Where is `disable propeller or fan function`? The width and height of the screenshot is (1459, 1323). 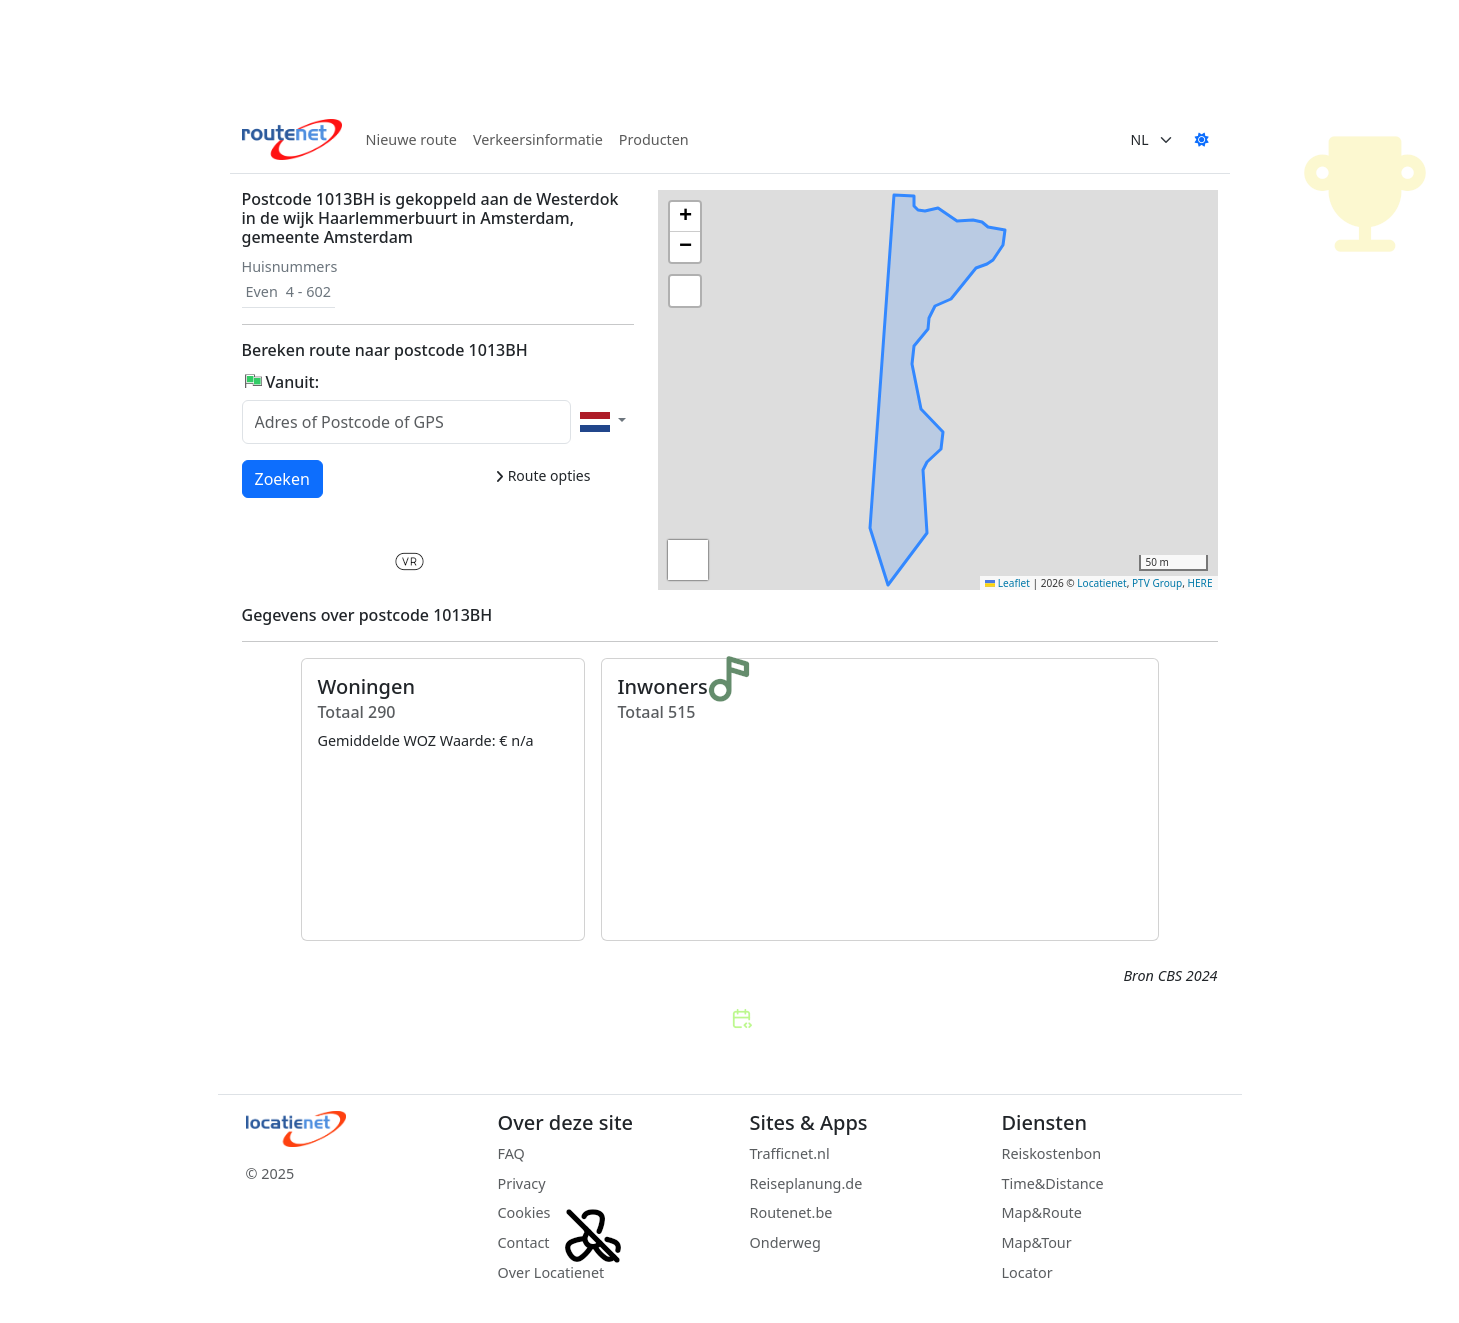 disable propeller or fan function is located at coordinates (593, 1236).